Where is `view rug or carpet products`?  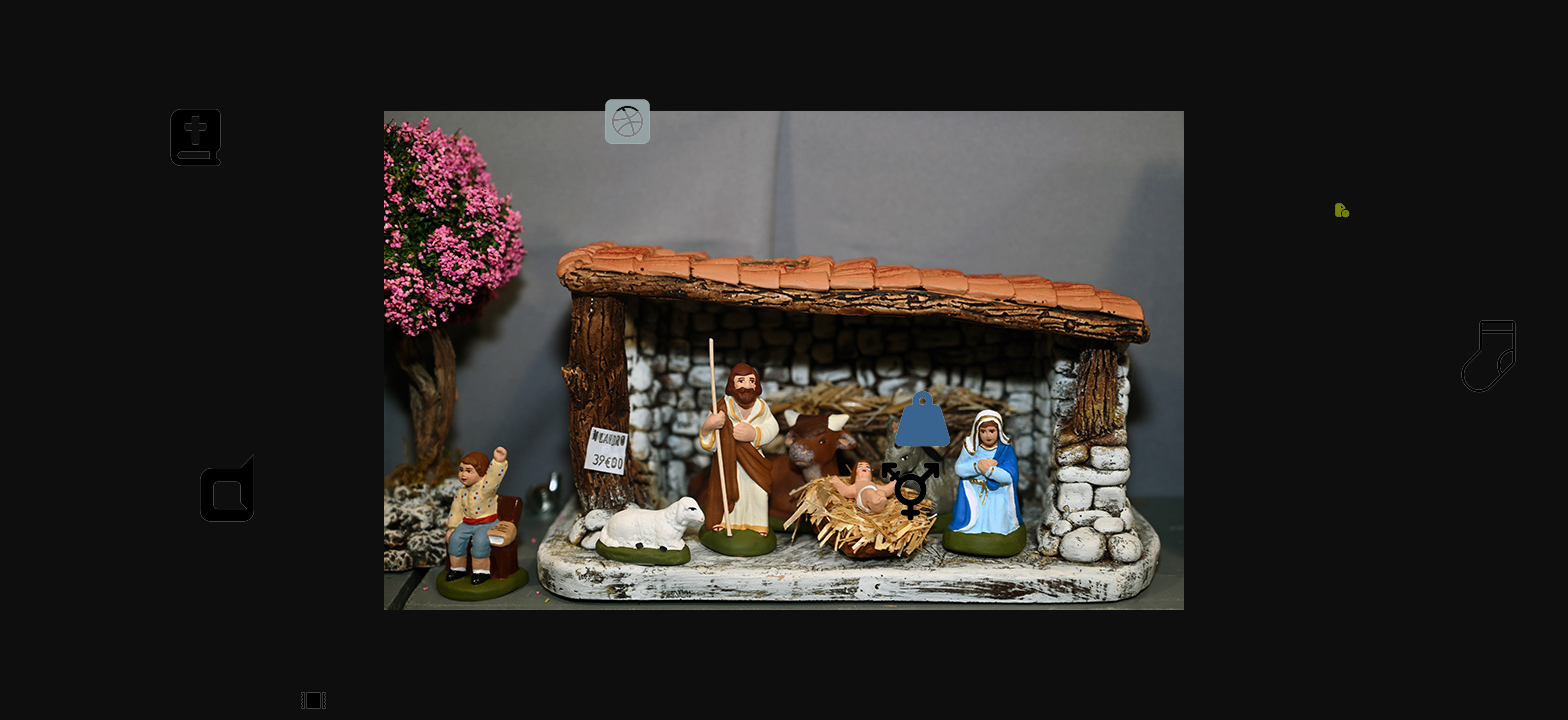
view rug or carpet products is located at coordinates (313, 700).